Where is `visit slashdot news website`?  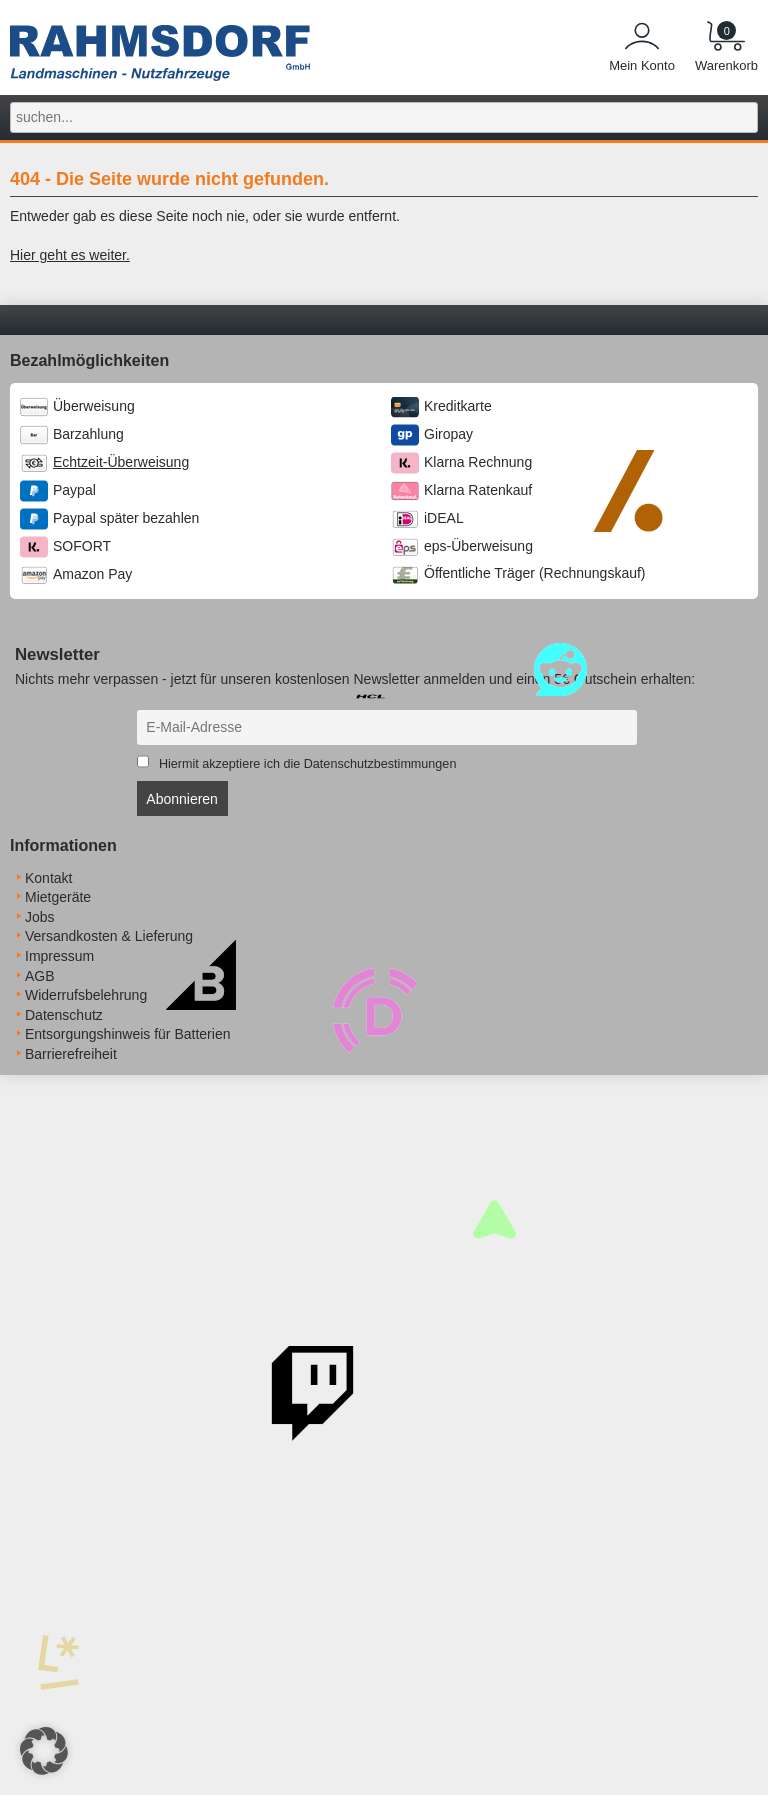 visit slashdot news website is located at coordinates (628, 491).